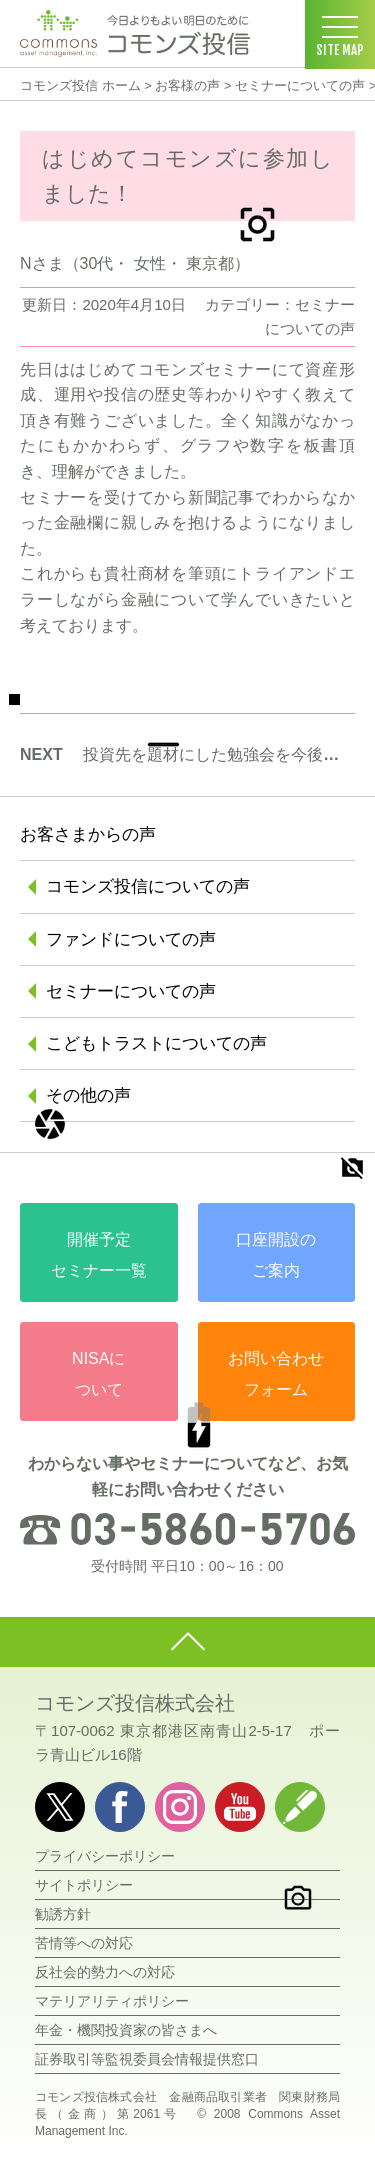 The height and width of the screenshot is (2160, 375). I want to click on center focus on camera or viewfinder, so click(257, 224).